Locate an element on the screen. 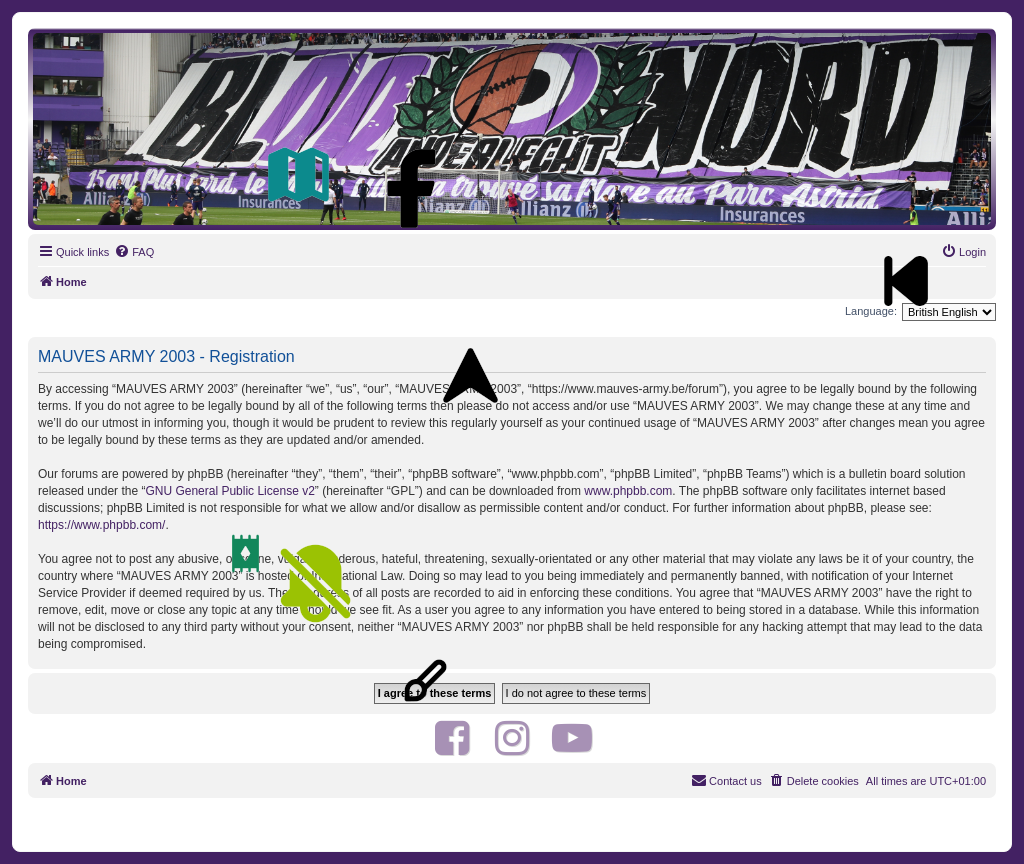 The image size is (1024, 864). skip to previous track is located at coordinates (905, 281).